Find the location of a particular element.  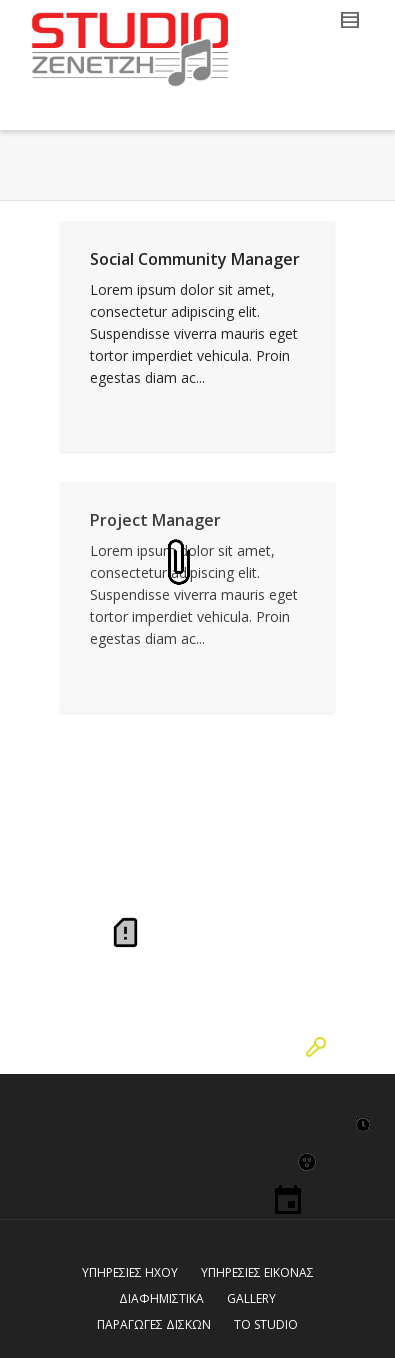

add an event to your calendar is located at coordinates (288, 1201).